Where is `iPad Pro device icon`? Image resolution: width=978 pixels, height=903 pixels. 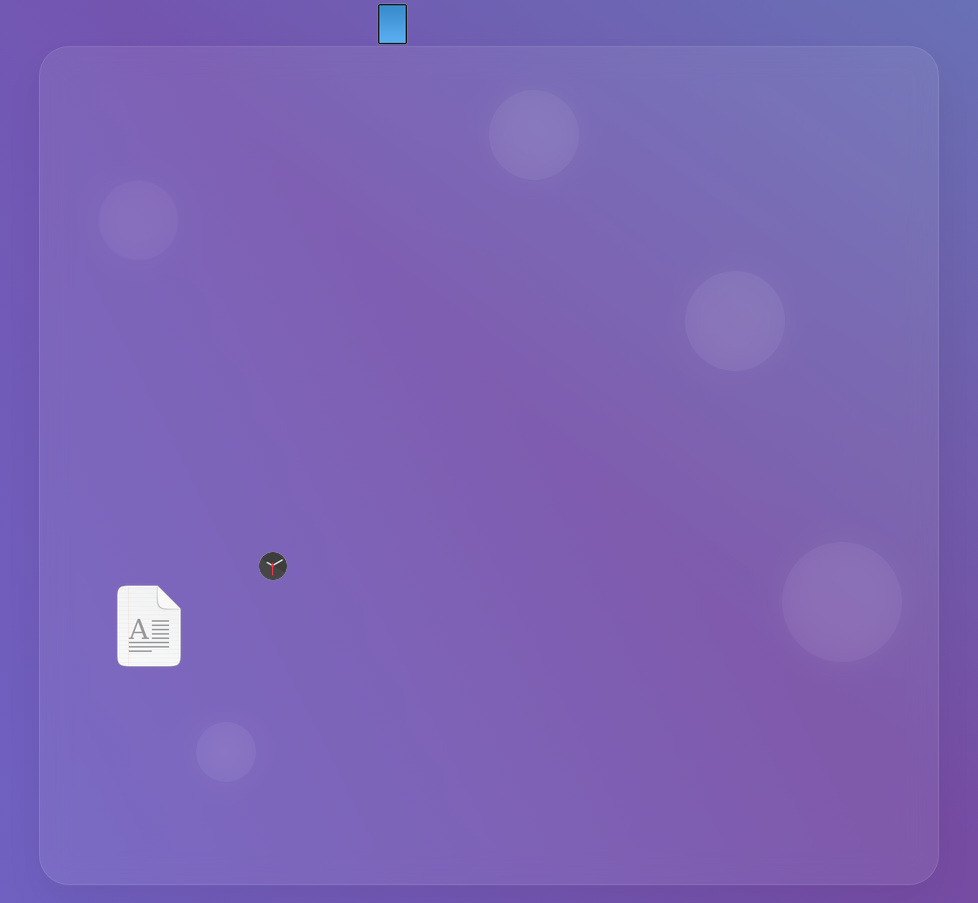
iPad Pro device icon is located at coordinates (392, 24).